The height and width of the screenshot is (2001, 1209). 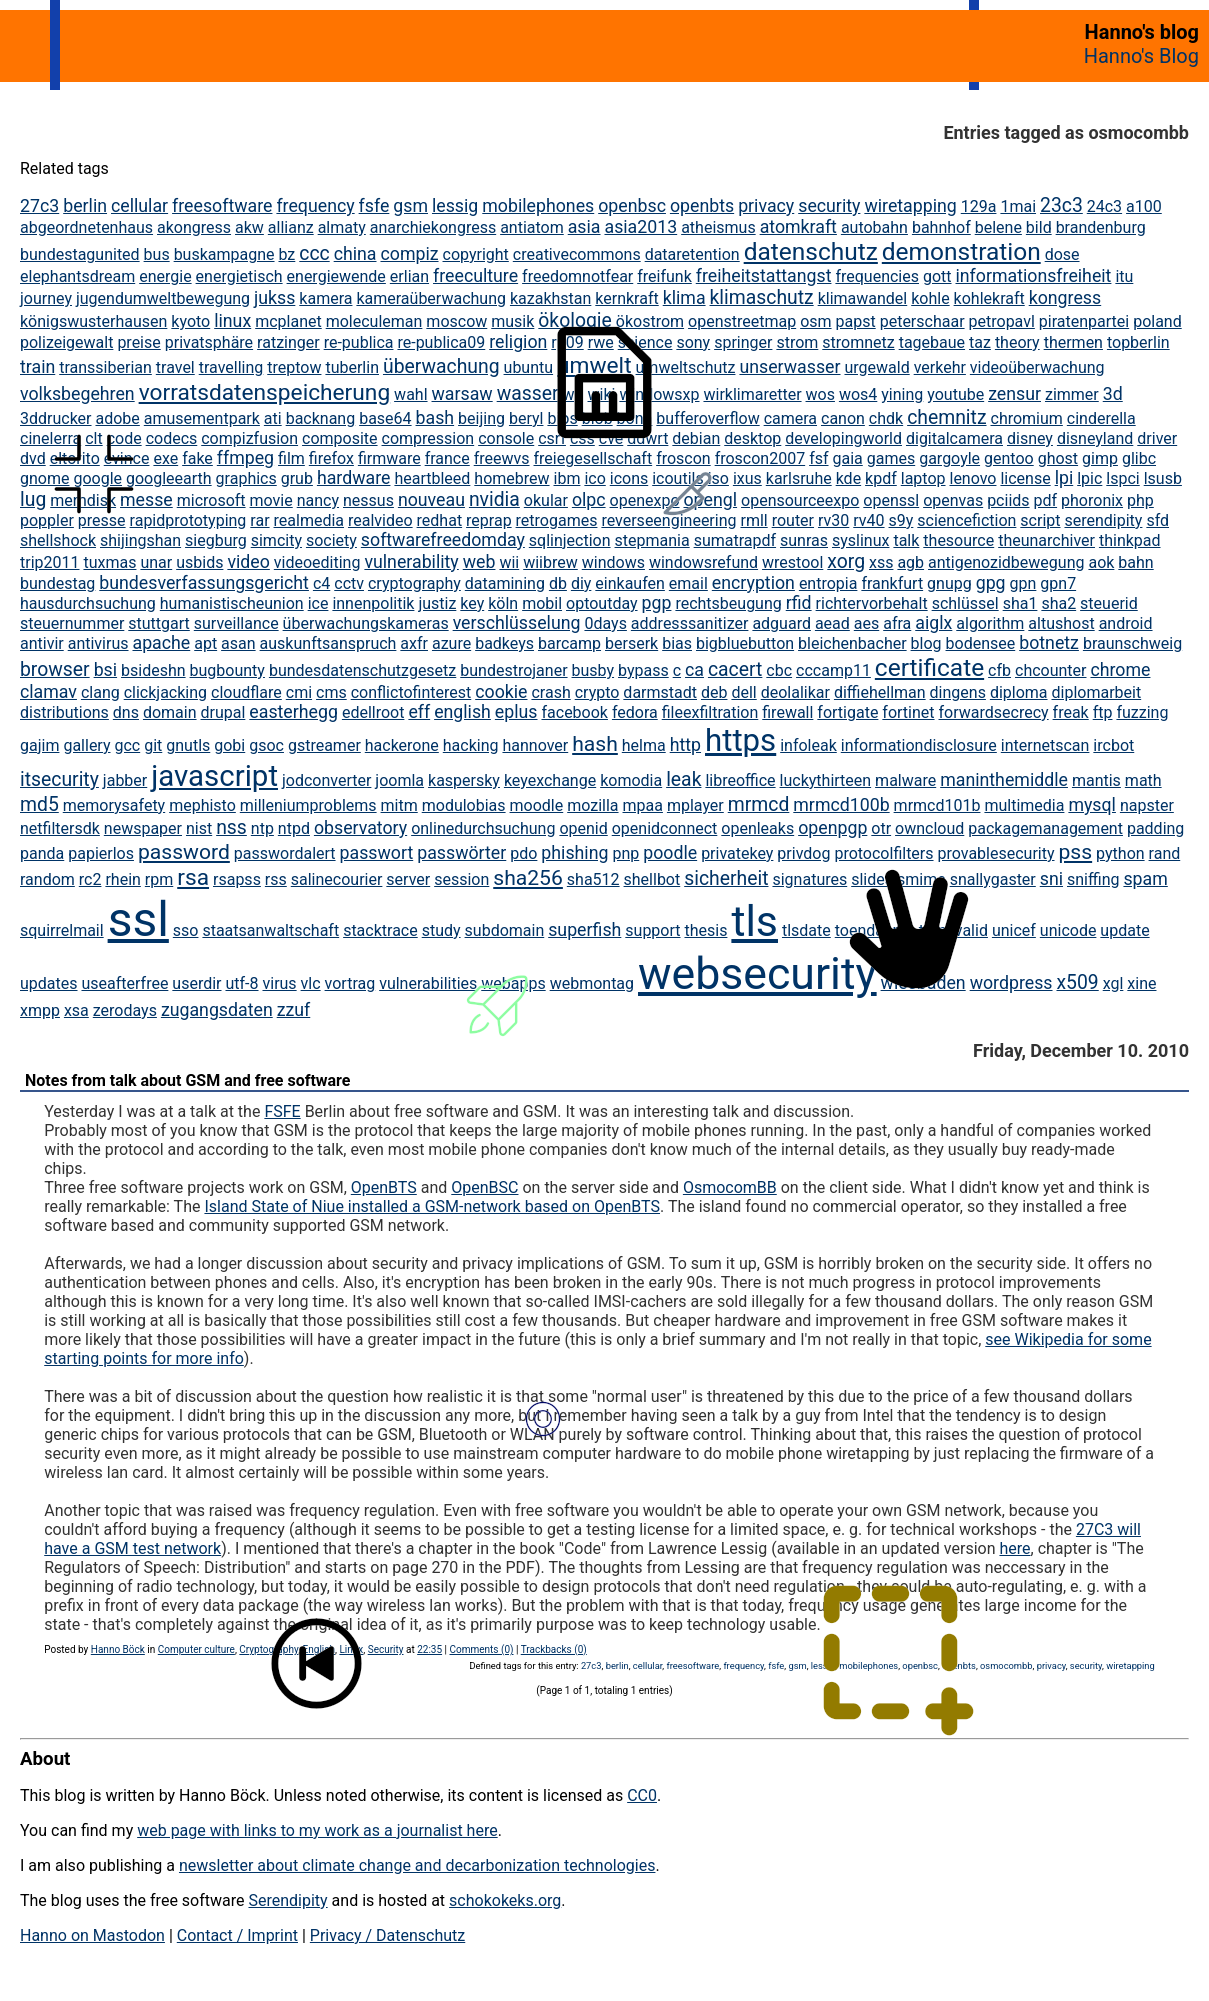 What do you see at coordinates (543, 1419) in the screenshot?
I see `unselected radio button option` at bounding box center [543, 1419].